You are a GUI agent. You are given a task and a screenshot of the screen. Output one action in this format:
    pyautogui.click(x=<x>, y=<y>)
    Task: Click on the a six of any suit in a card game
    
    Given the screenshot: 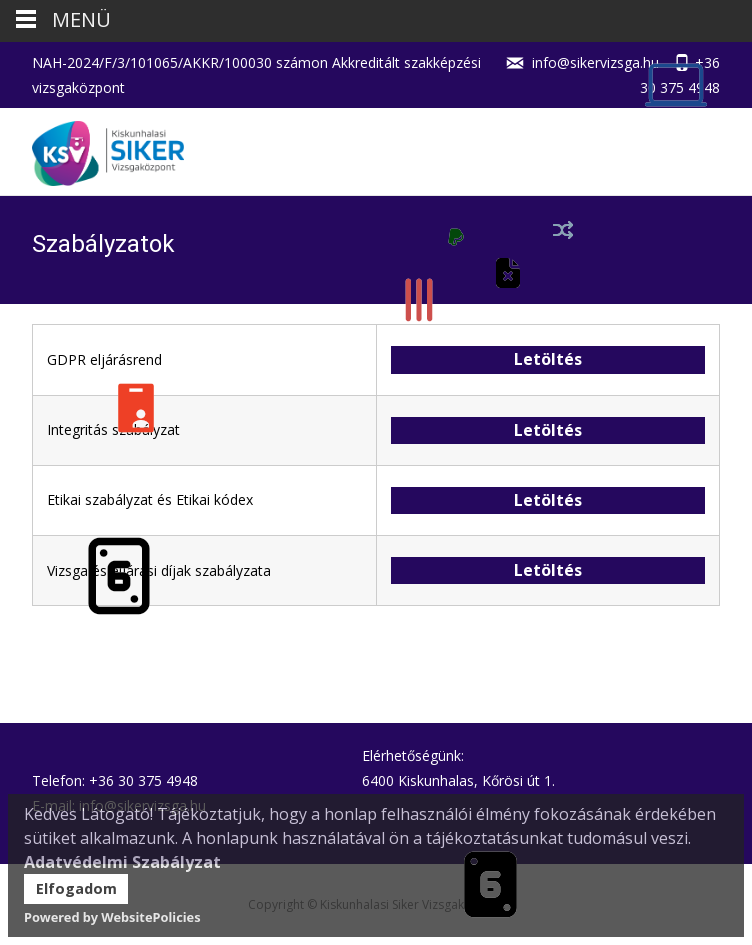 What is the action you would take?
    pyautogui.click(x=490, y=884)
    